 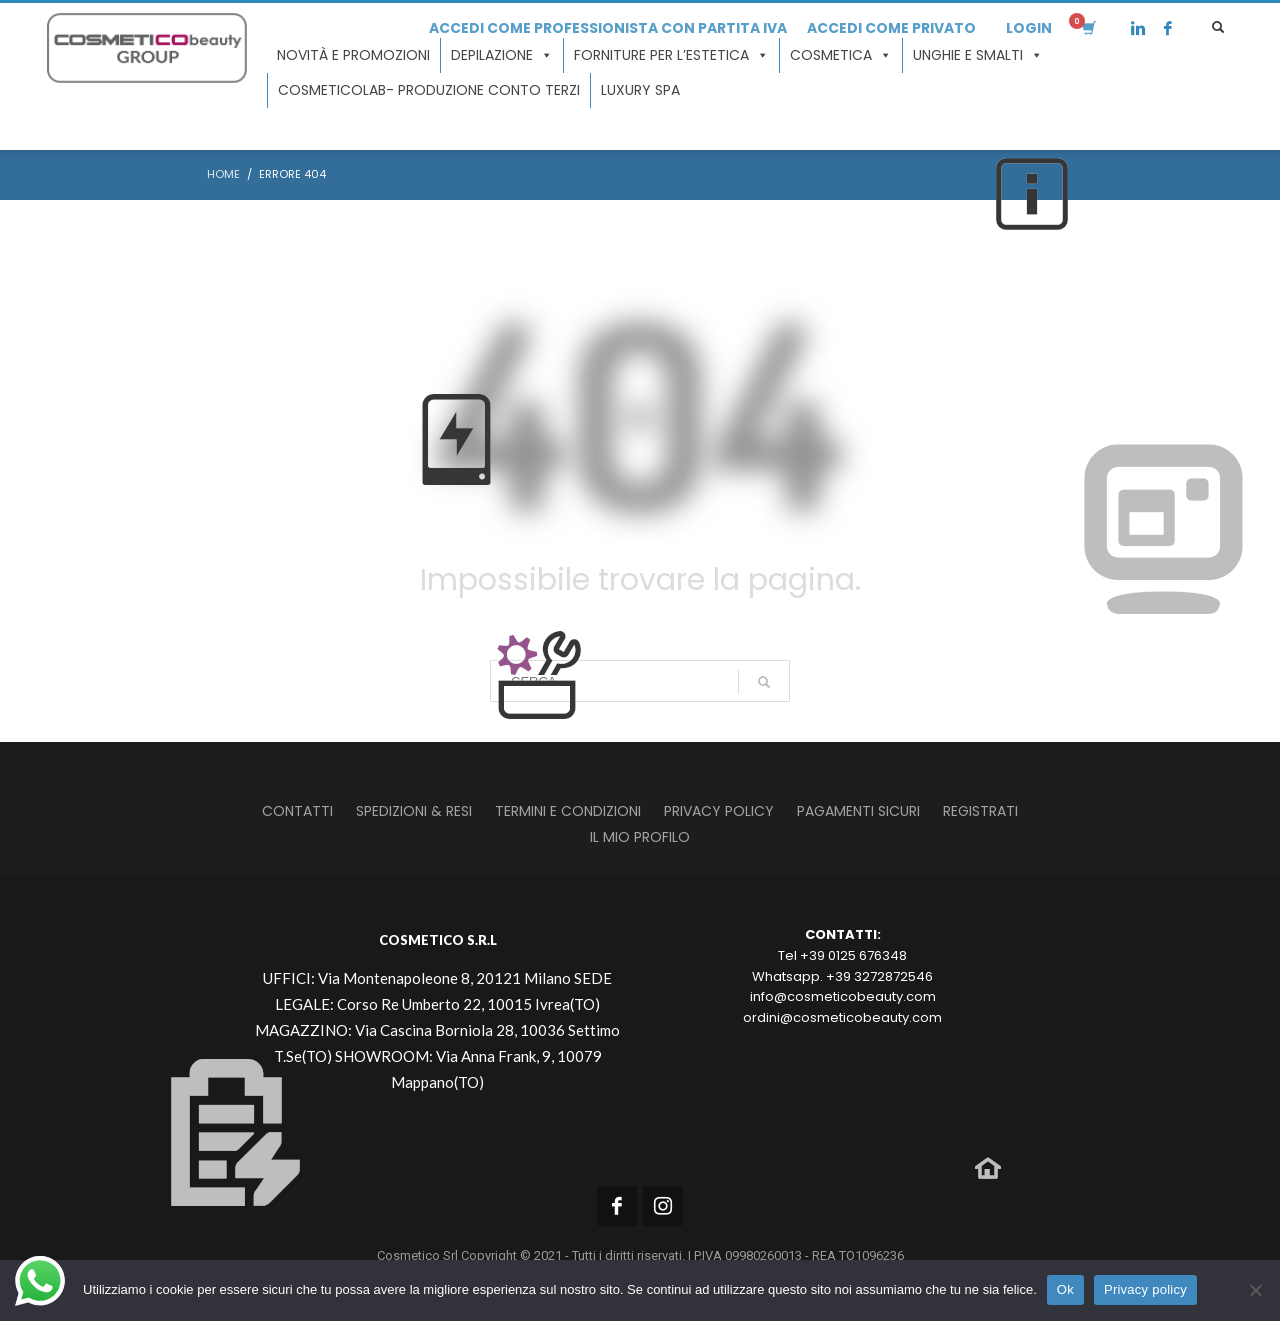 I want to click on view system information or details, so click(x=1032, y=194).